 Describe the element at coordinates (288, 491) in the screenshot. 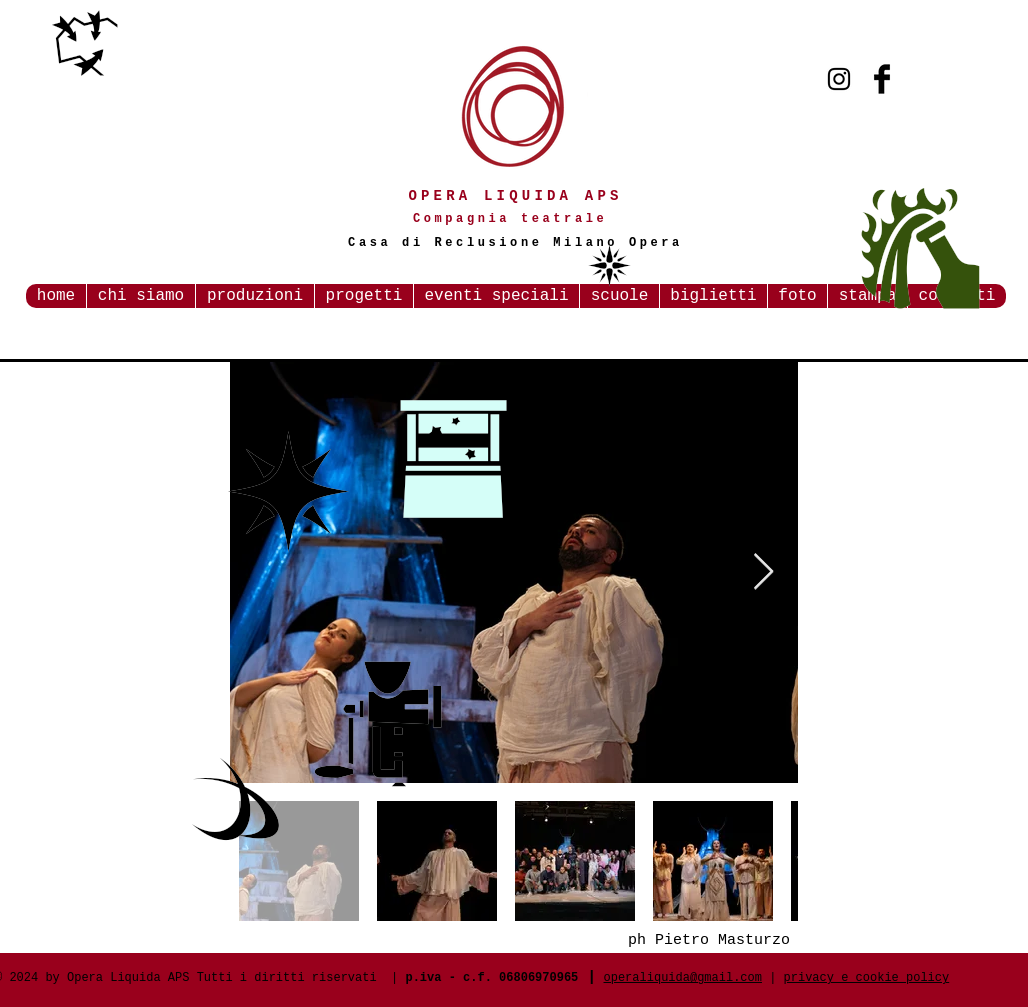

I see `navigate using compass or directional guide` at that location.